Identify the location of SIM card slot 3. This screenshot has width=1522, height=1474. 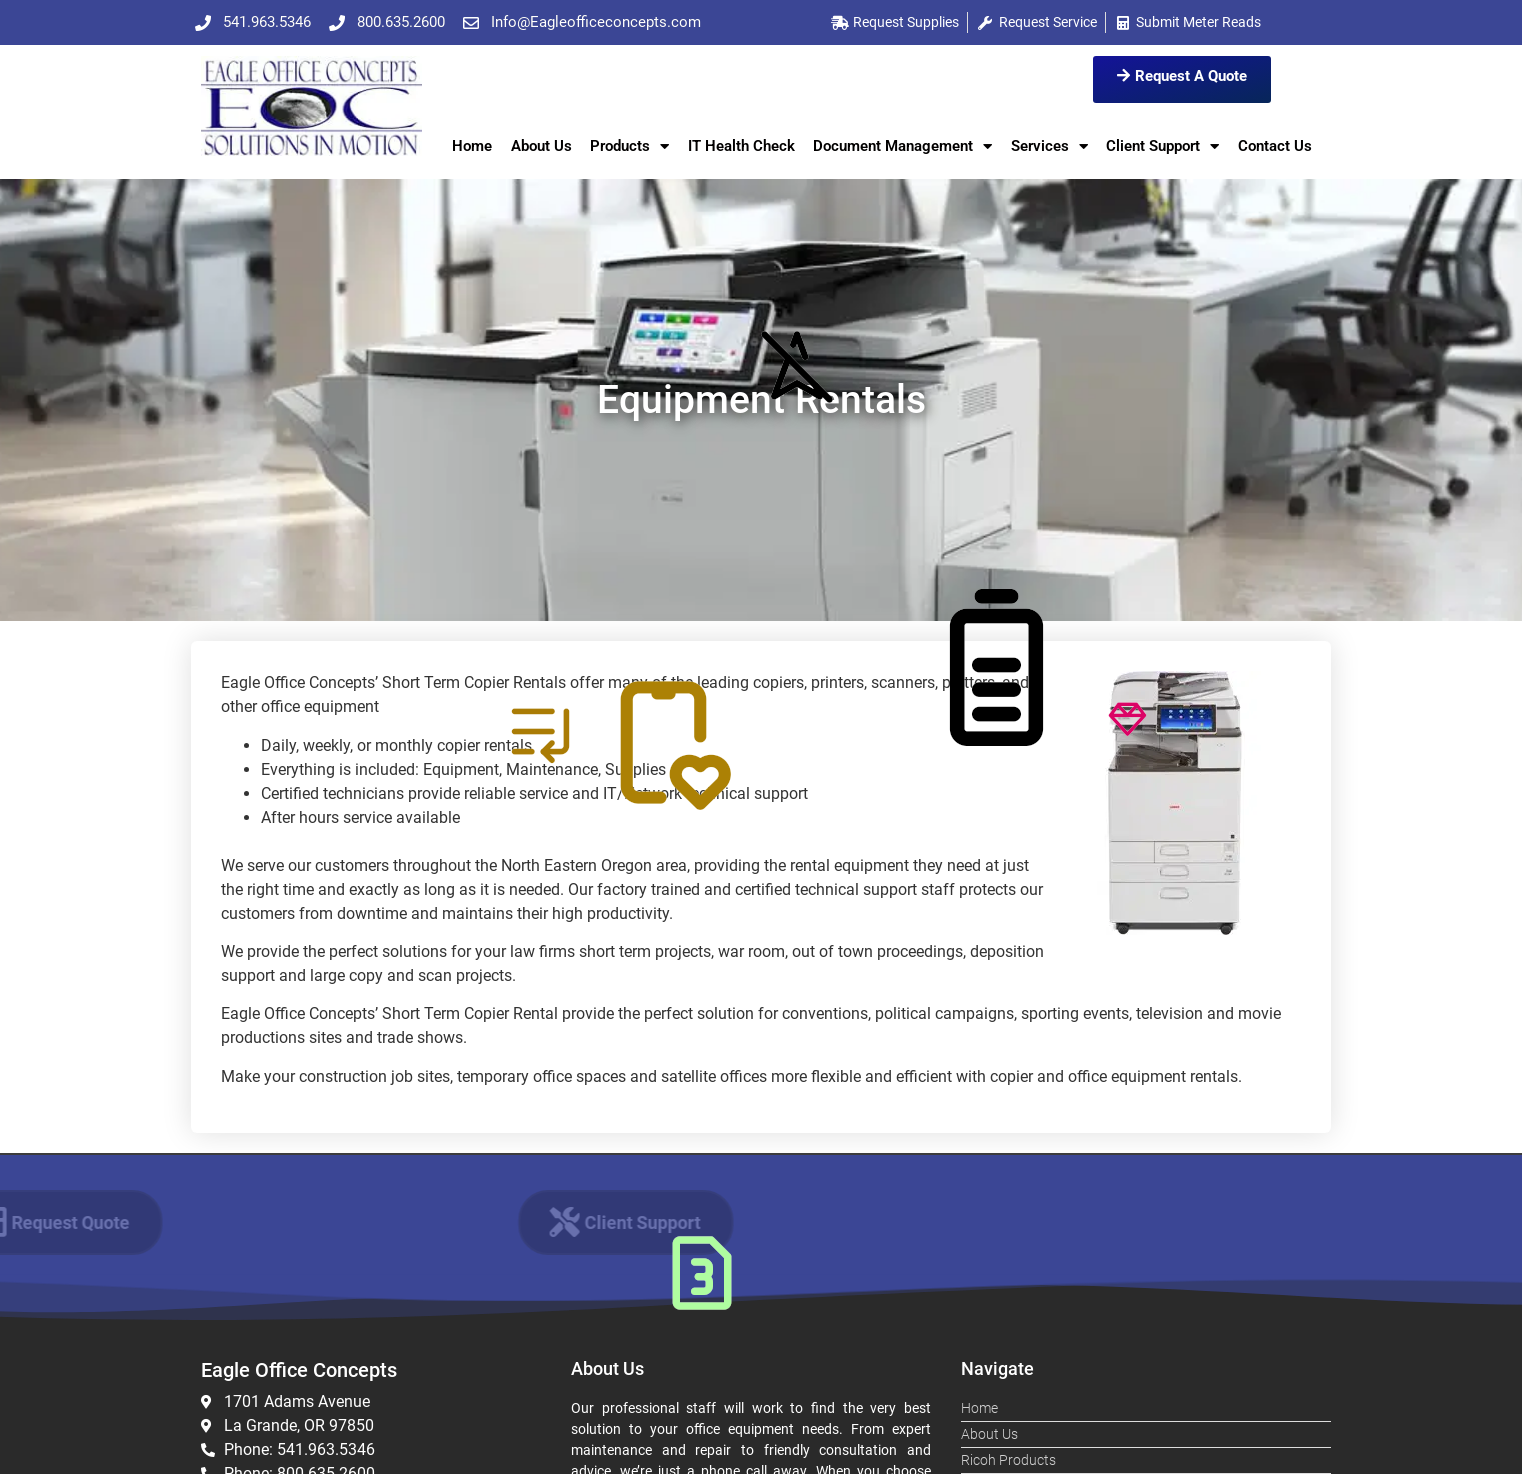
(702, 1273).